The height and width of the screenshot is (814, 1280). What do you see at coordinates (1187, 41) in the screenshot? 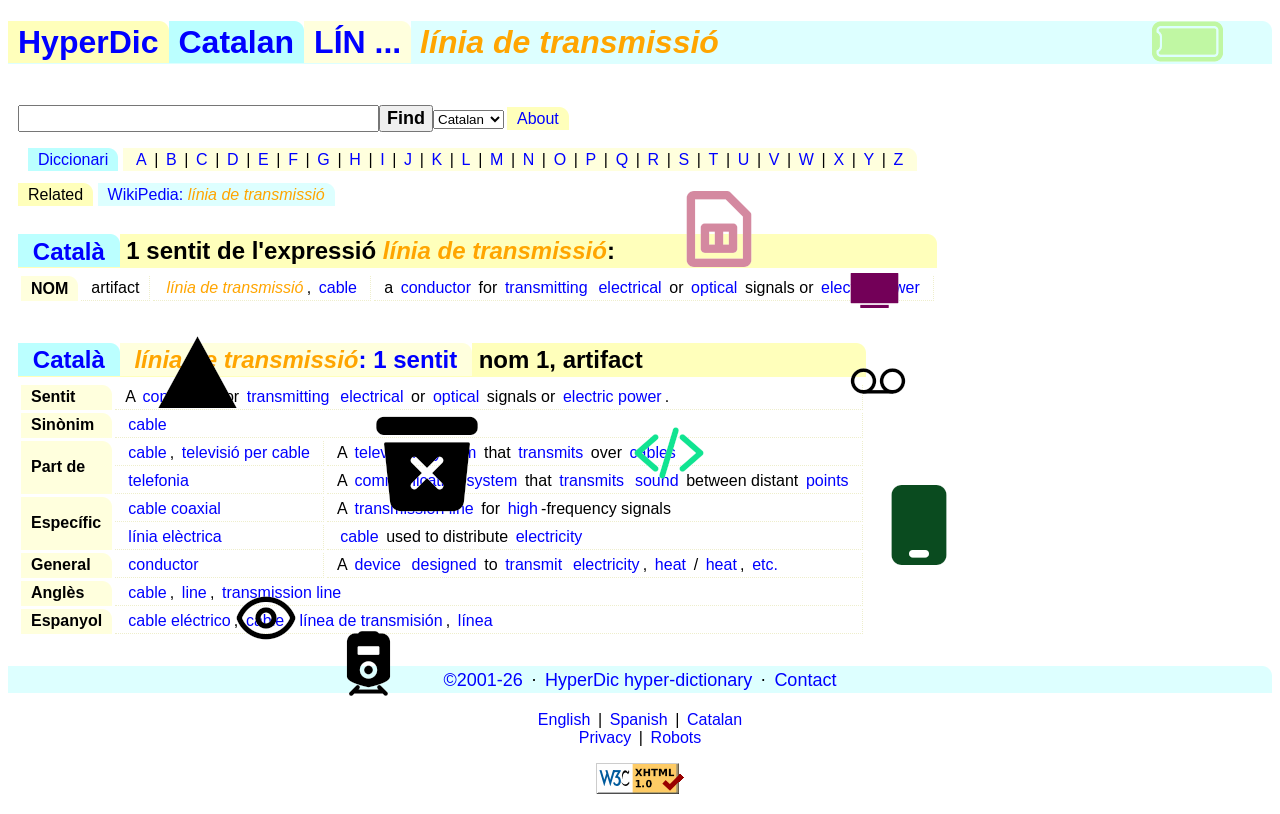
I see `rotate device to landscape mode` at bounding box center [1187, 41].